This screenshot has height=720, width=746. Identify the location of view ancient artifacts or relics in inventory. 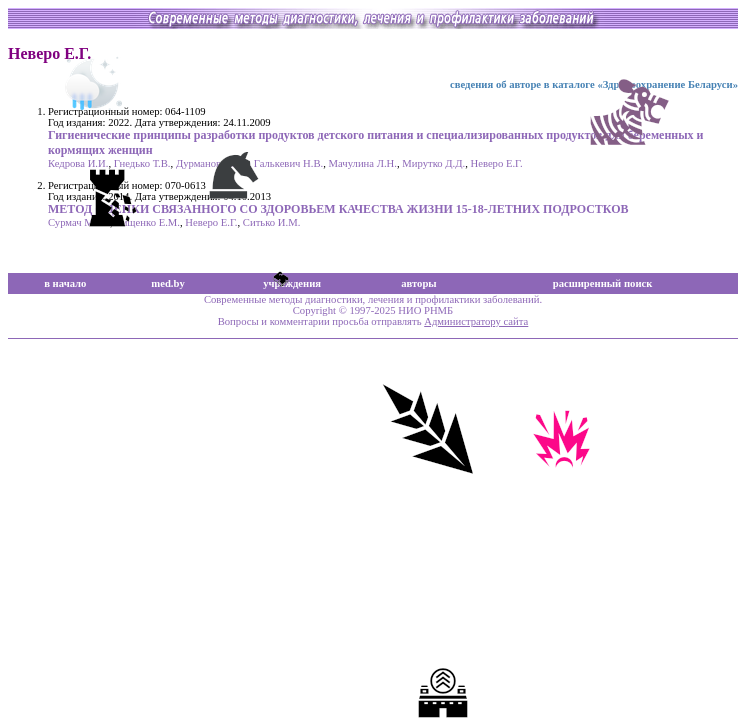
(281, 279).